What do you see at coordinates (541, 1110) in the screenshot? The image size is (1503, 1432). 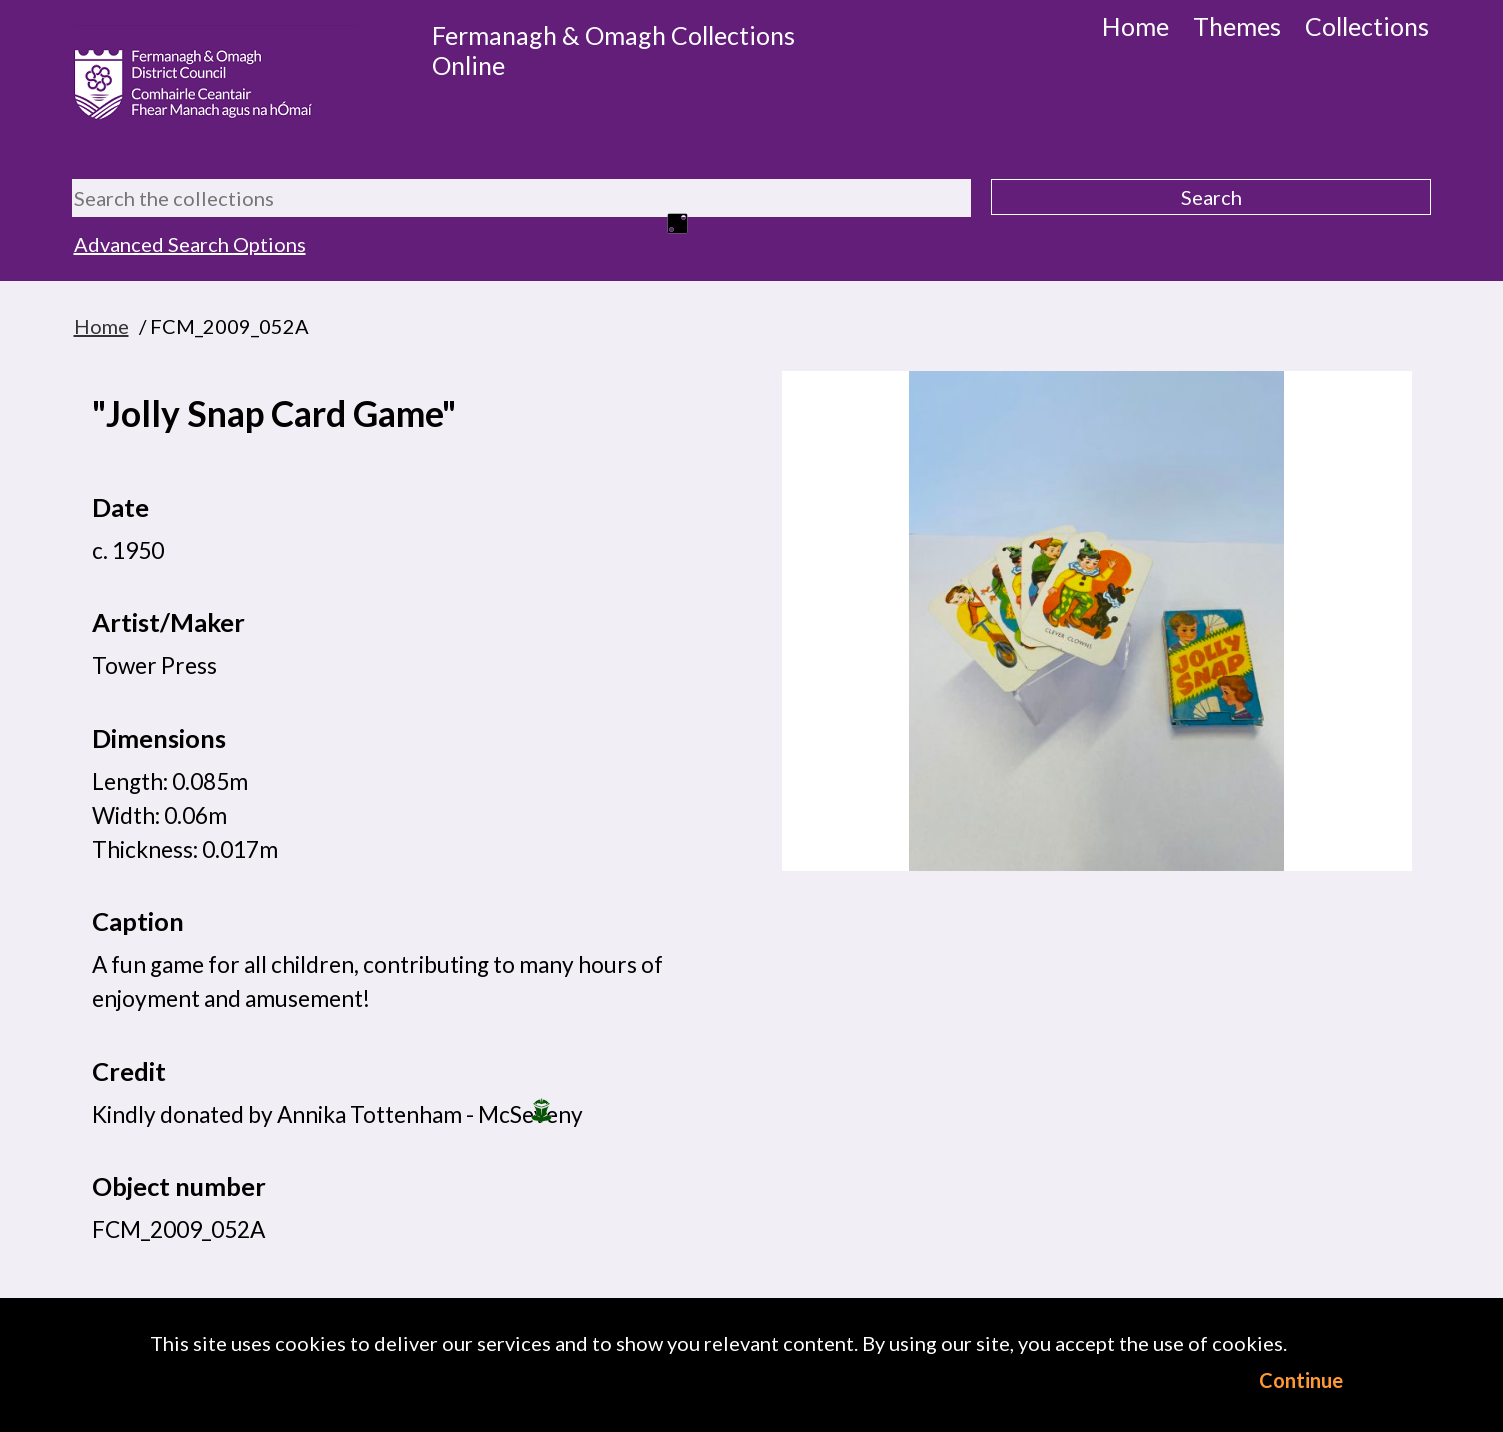 I see `select knight or medieval warrior class` at bounding box center [541, 1110].